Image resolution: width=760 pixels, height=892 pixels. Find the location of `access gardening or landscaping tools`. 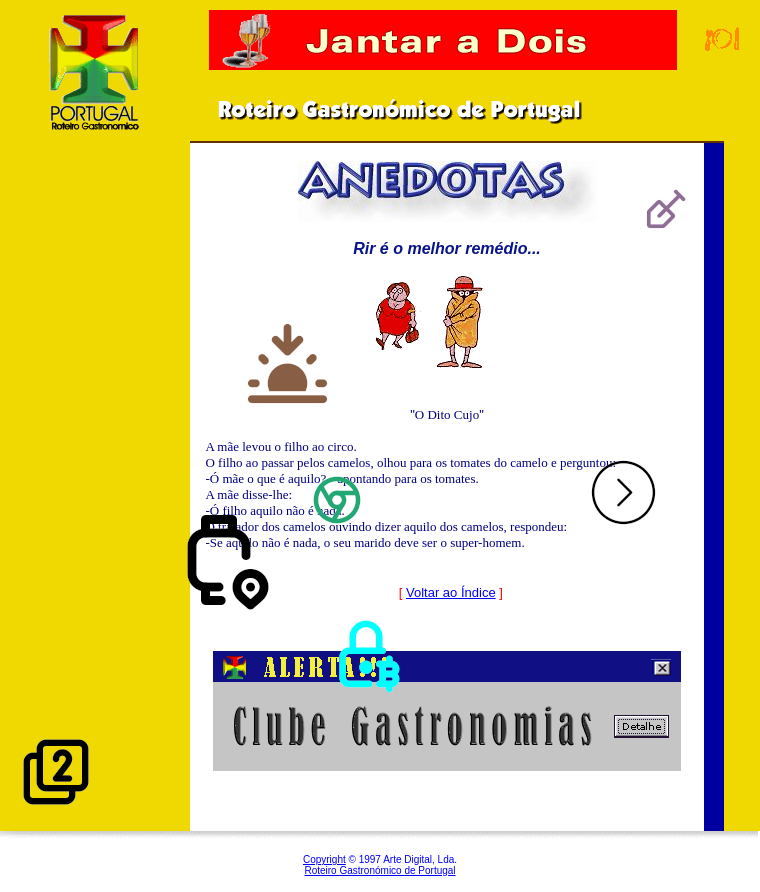

access gardening or landscaping tools is located at coordinates (665, 209).